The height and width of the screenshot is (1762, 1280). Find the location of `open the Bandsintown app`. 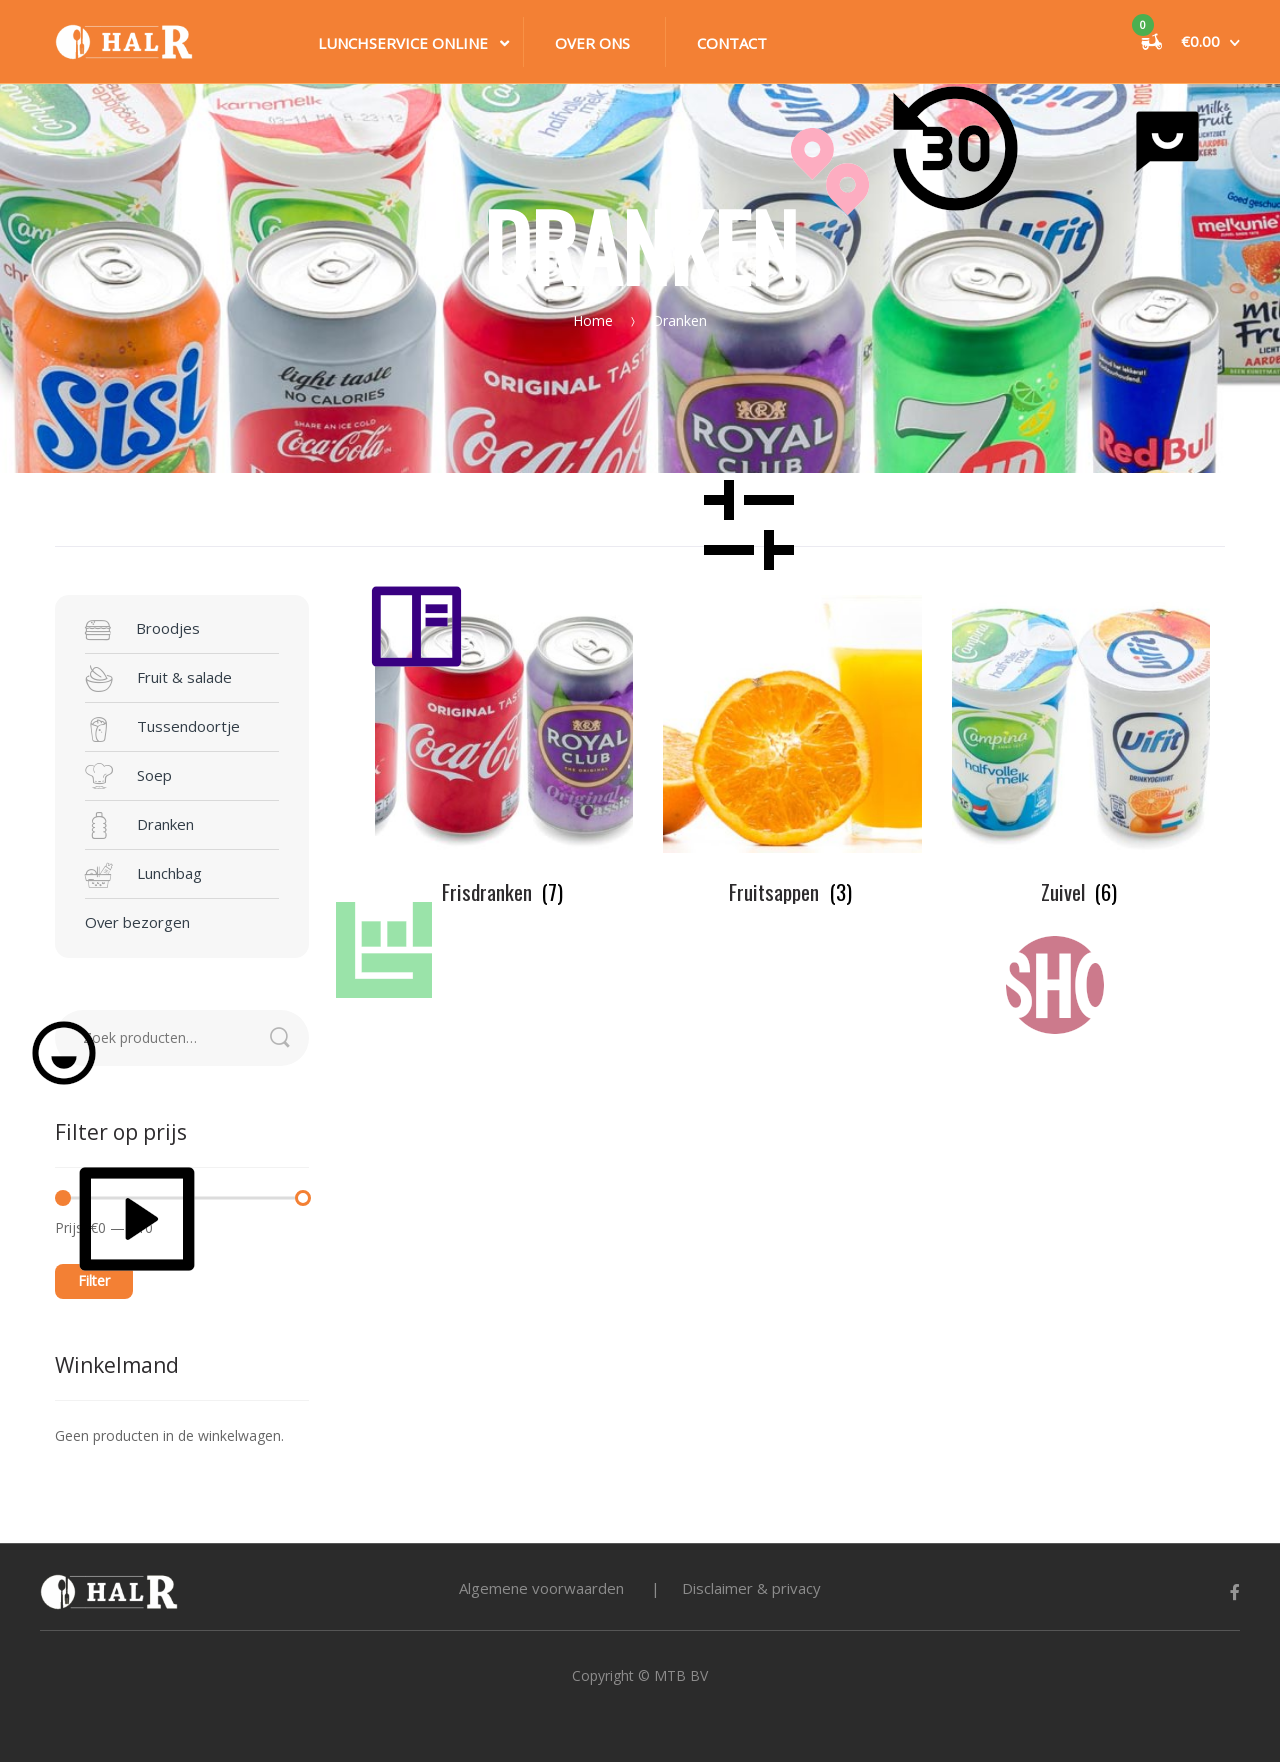

open the Bandsintown app is located at coordinates (384, 950).